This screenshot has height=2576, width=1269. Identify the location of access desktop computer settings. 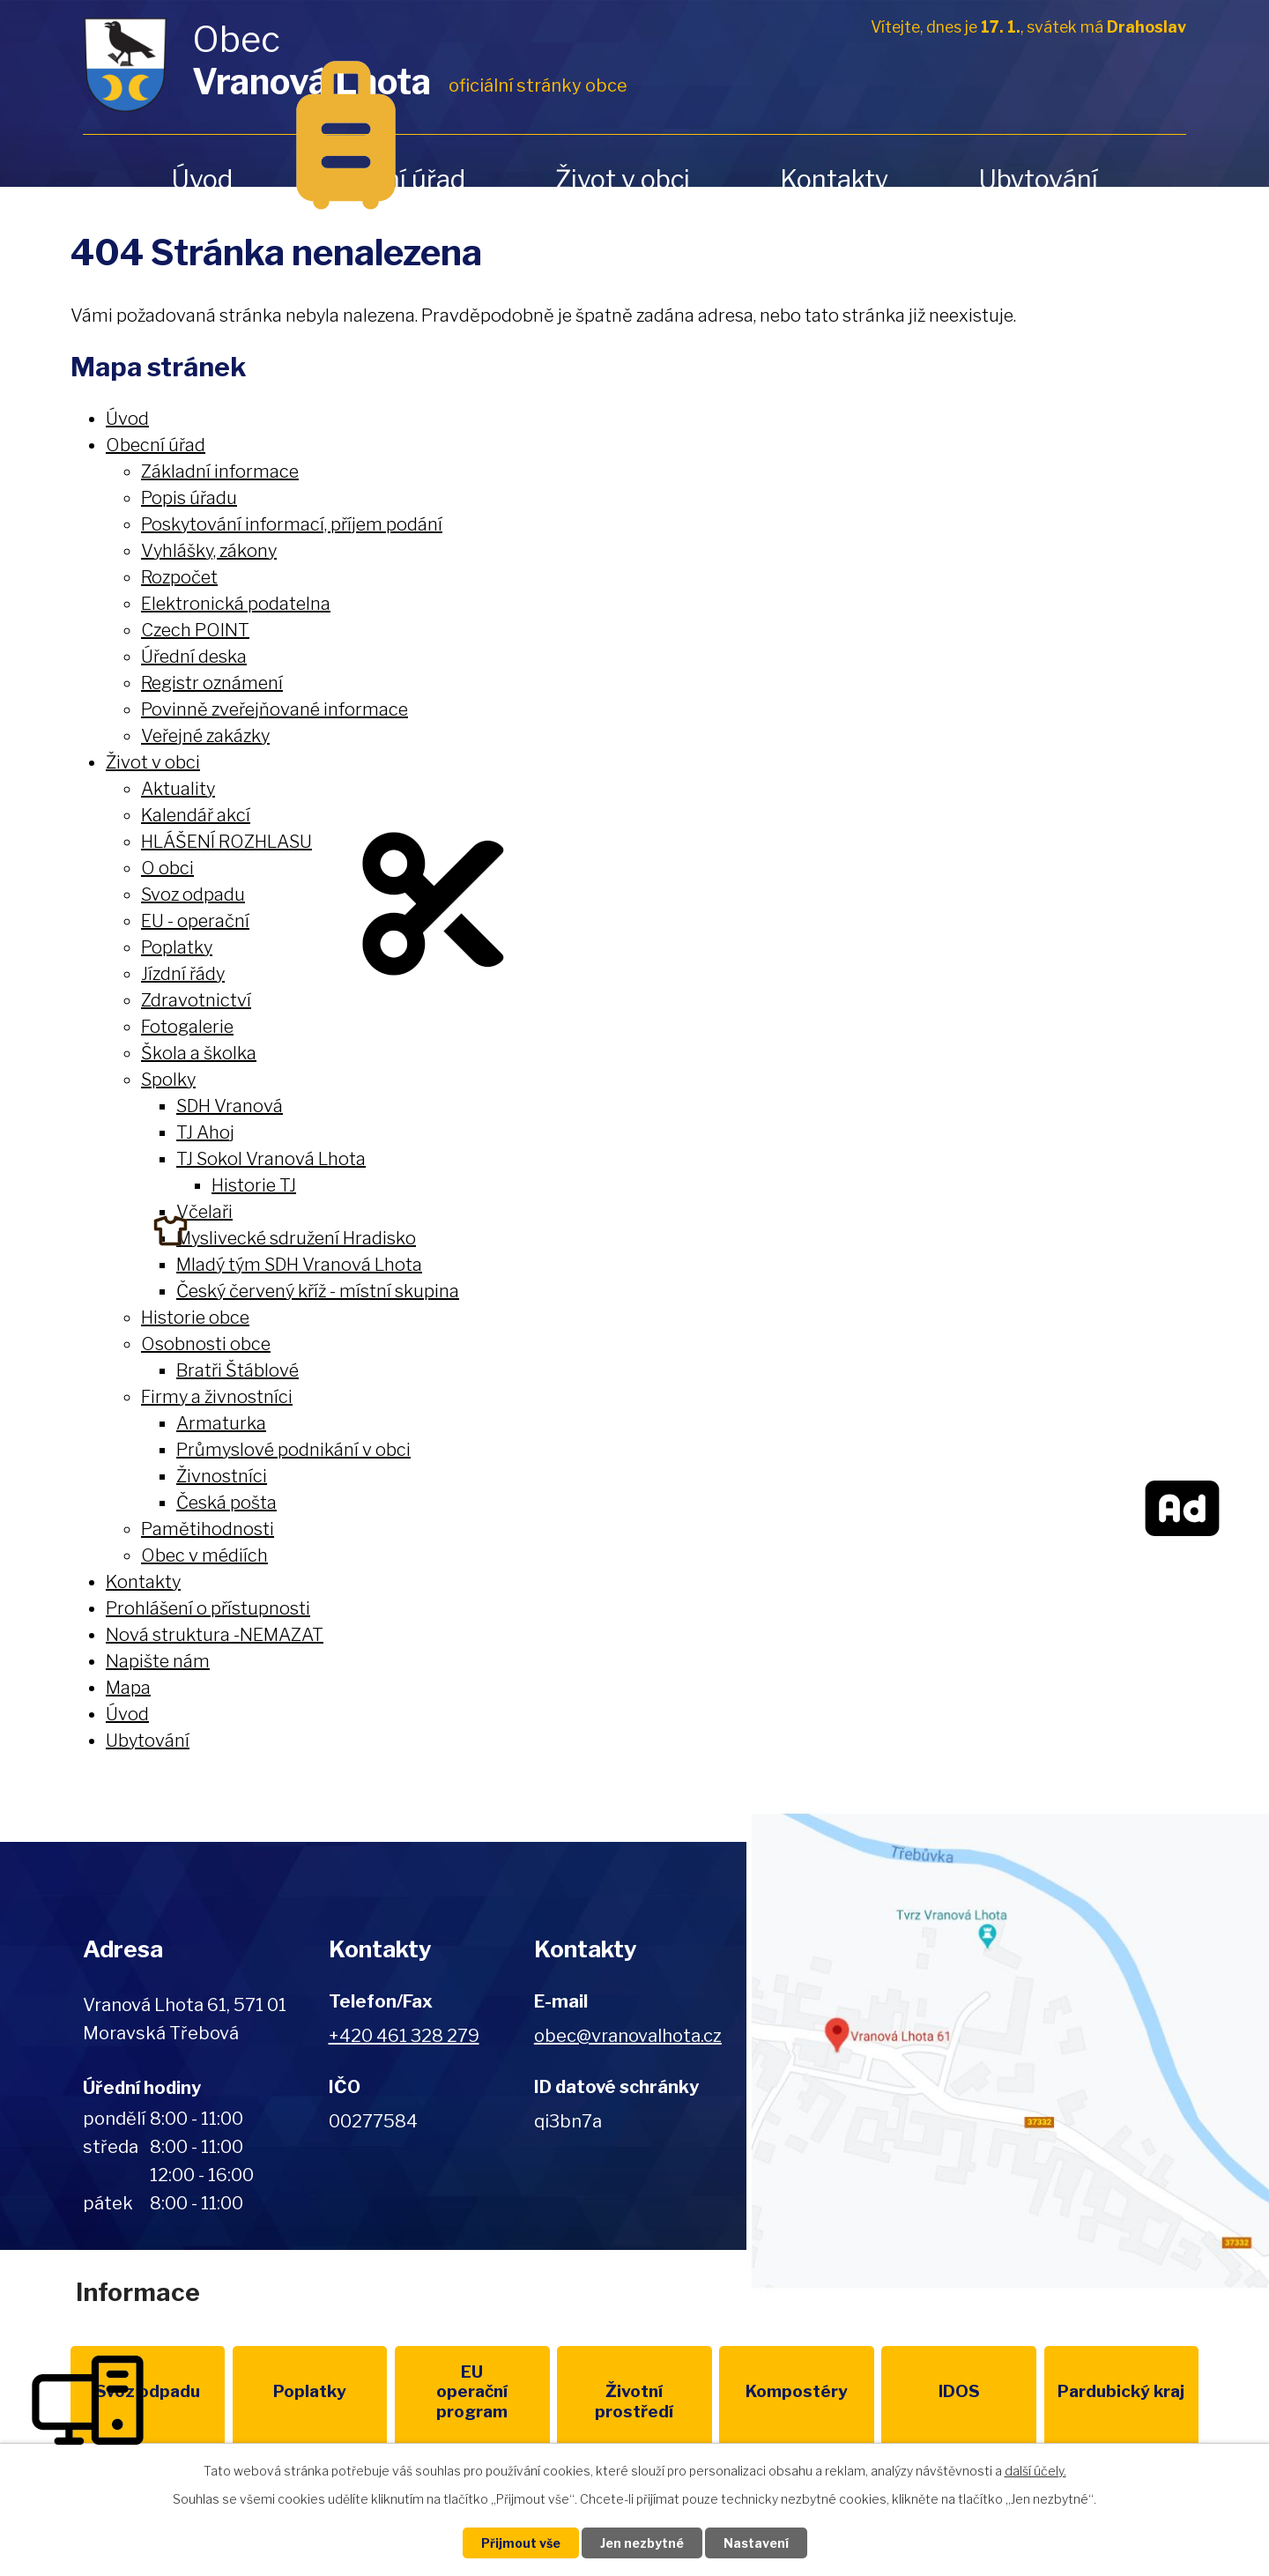
(87, 2400).